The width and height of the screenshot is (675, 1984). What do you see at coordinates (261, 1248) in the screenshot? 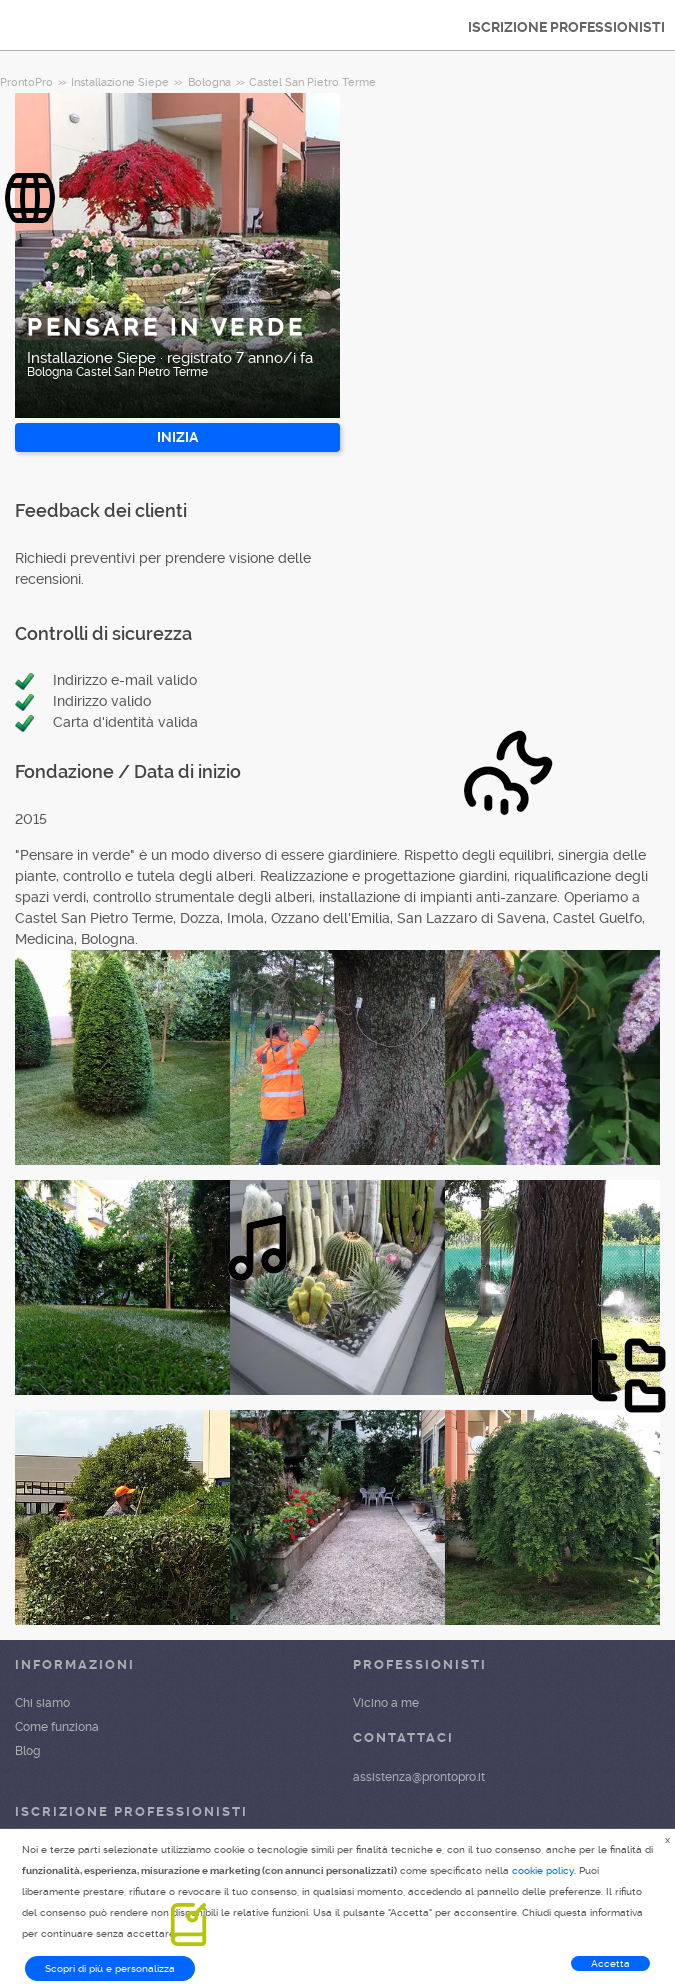
I see `access music library or player` at bounding box center [261, 1248].